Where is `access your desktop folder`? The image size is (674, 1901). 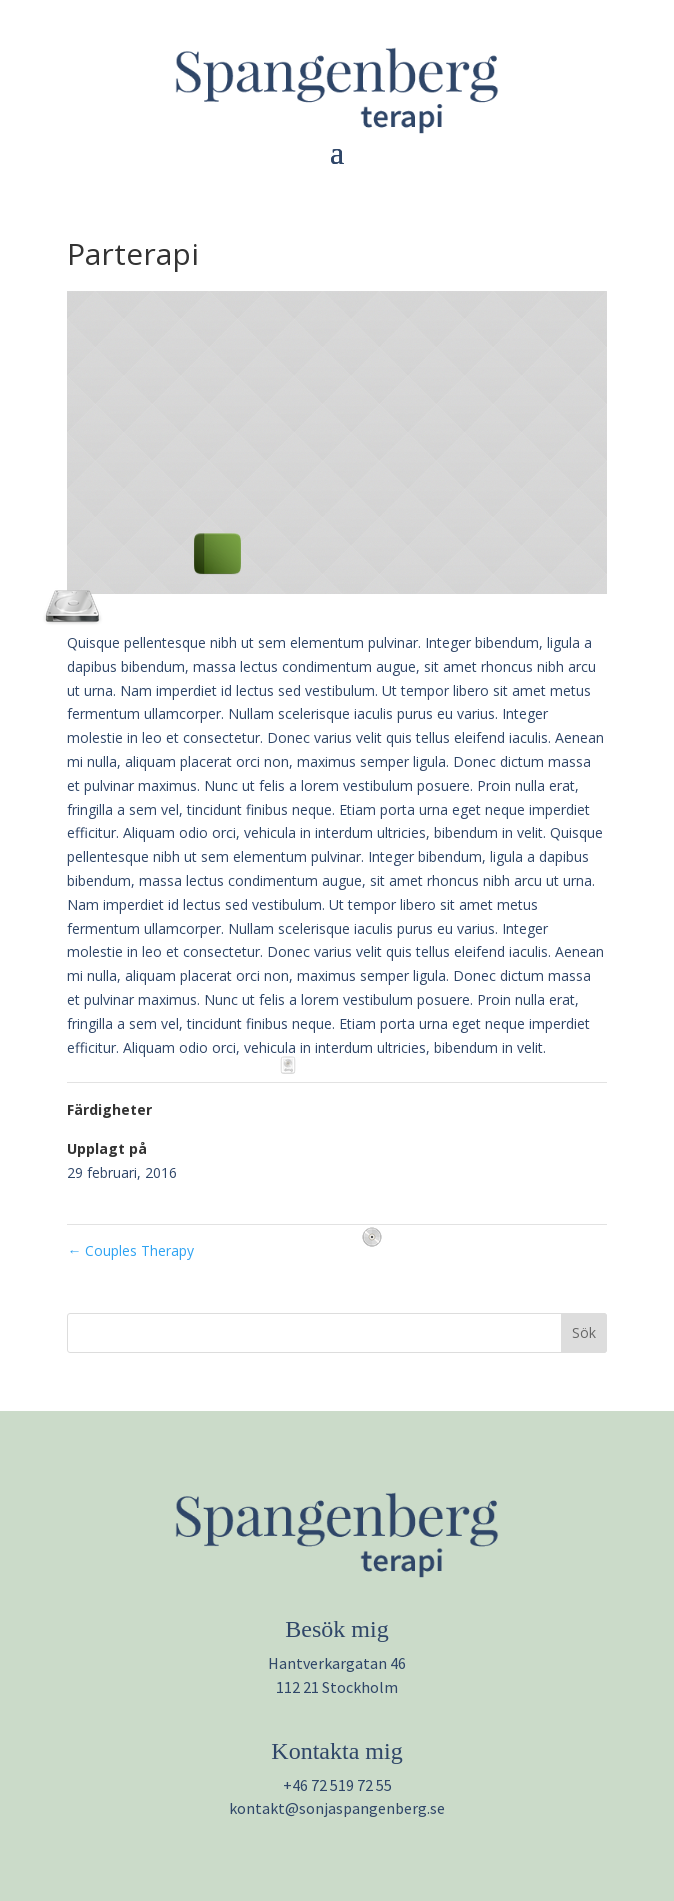 access your desktop folder is located at coordinates (217, 552).